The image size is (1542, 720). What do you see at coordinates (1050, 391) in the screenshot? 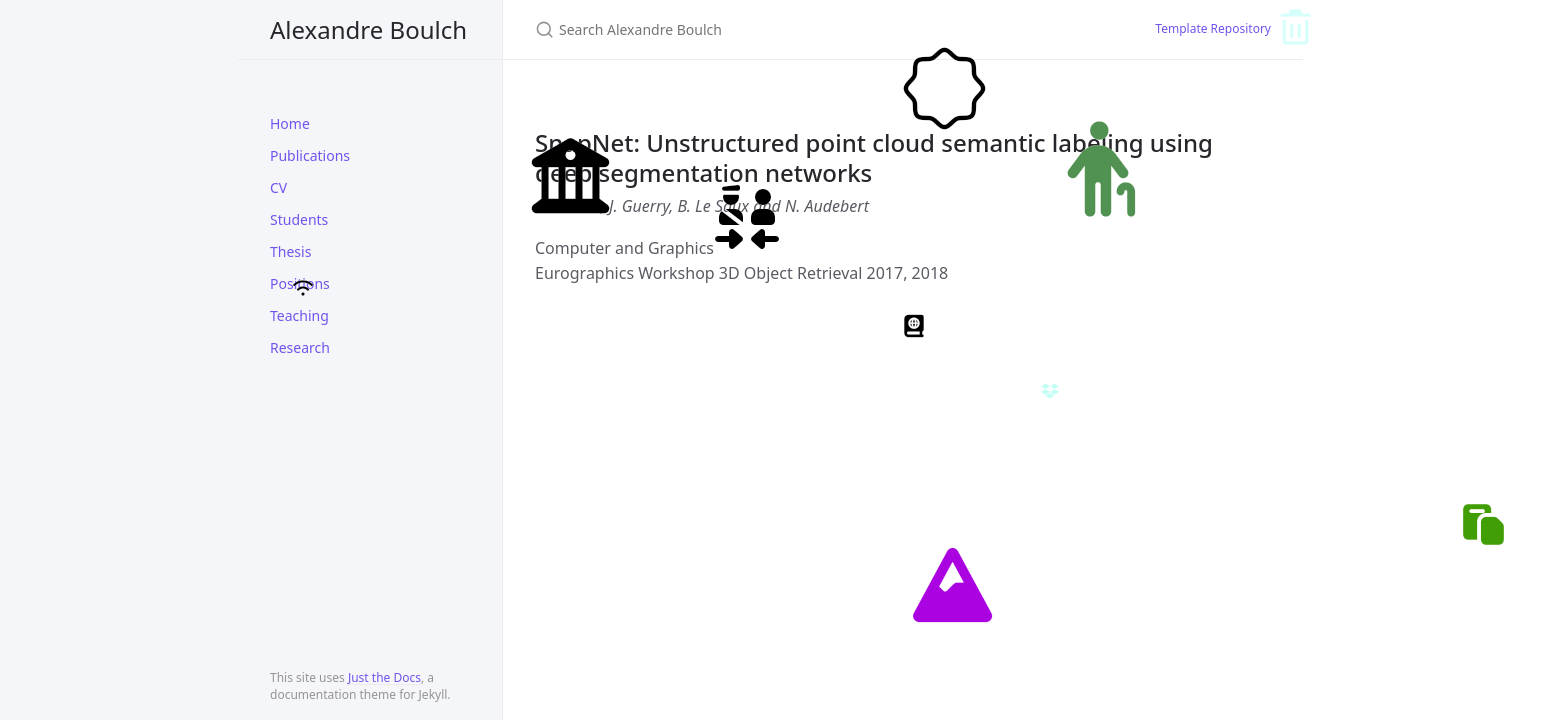
I see `open Dropbox cloud storage` at bounding box center [1050, 391].